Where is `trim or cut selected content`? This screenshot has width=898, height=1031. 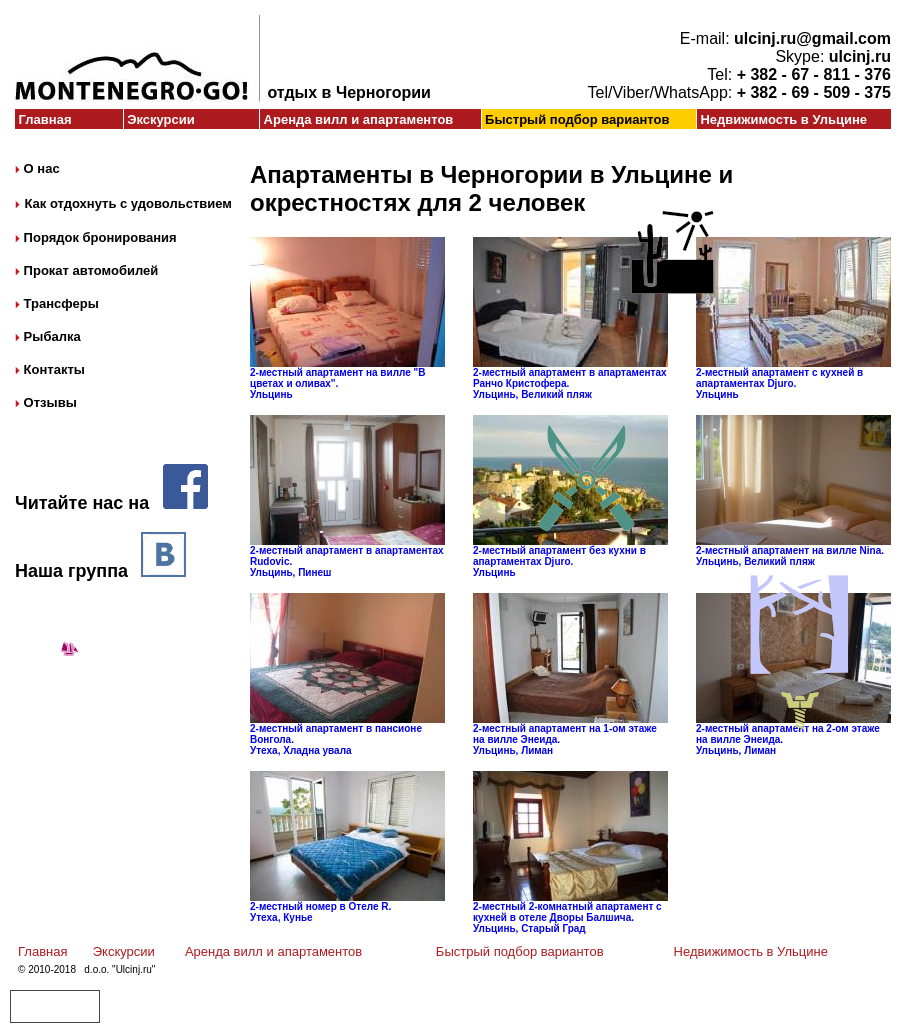
trim or cut selected content is located at coordinates (586, 476).